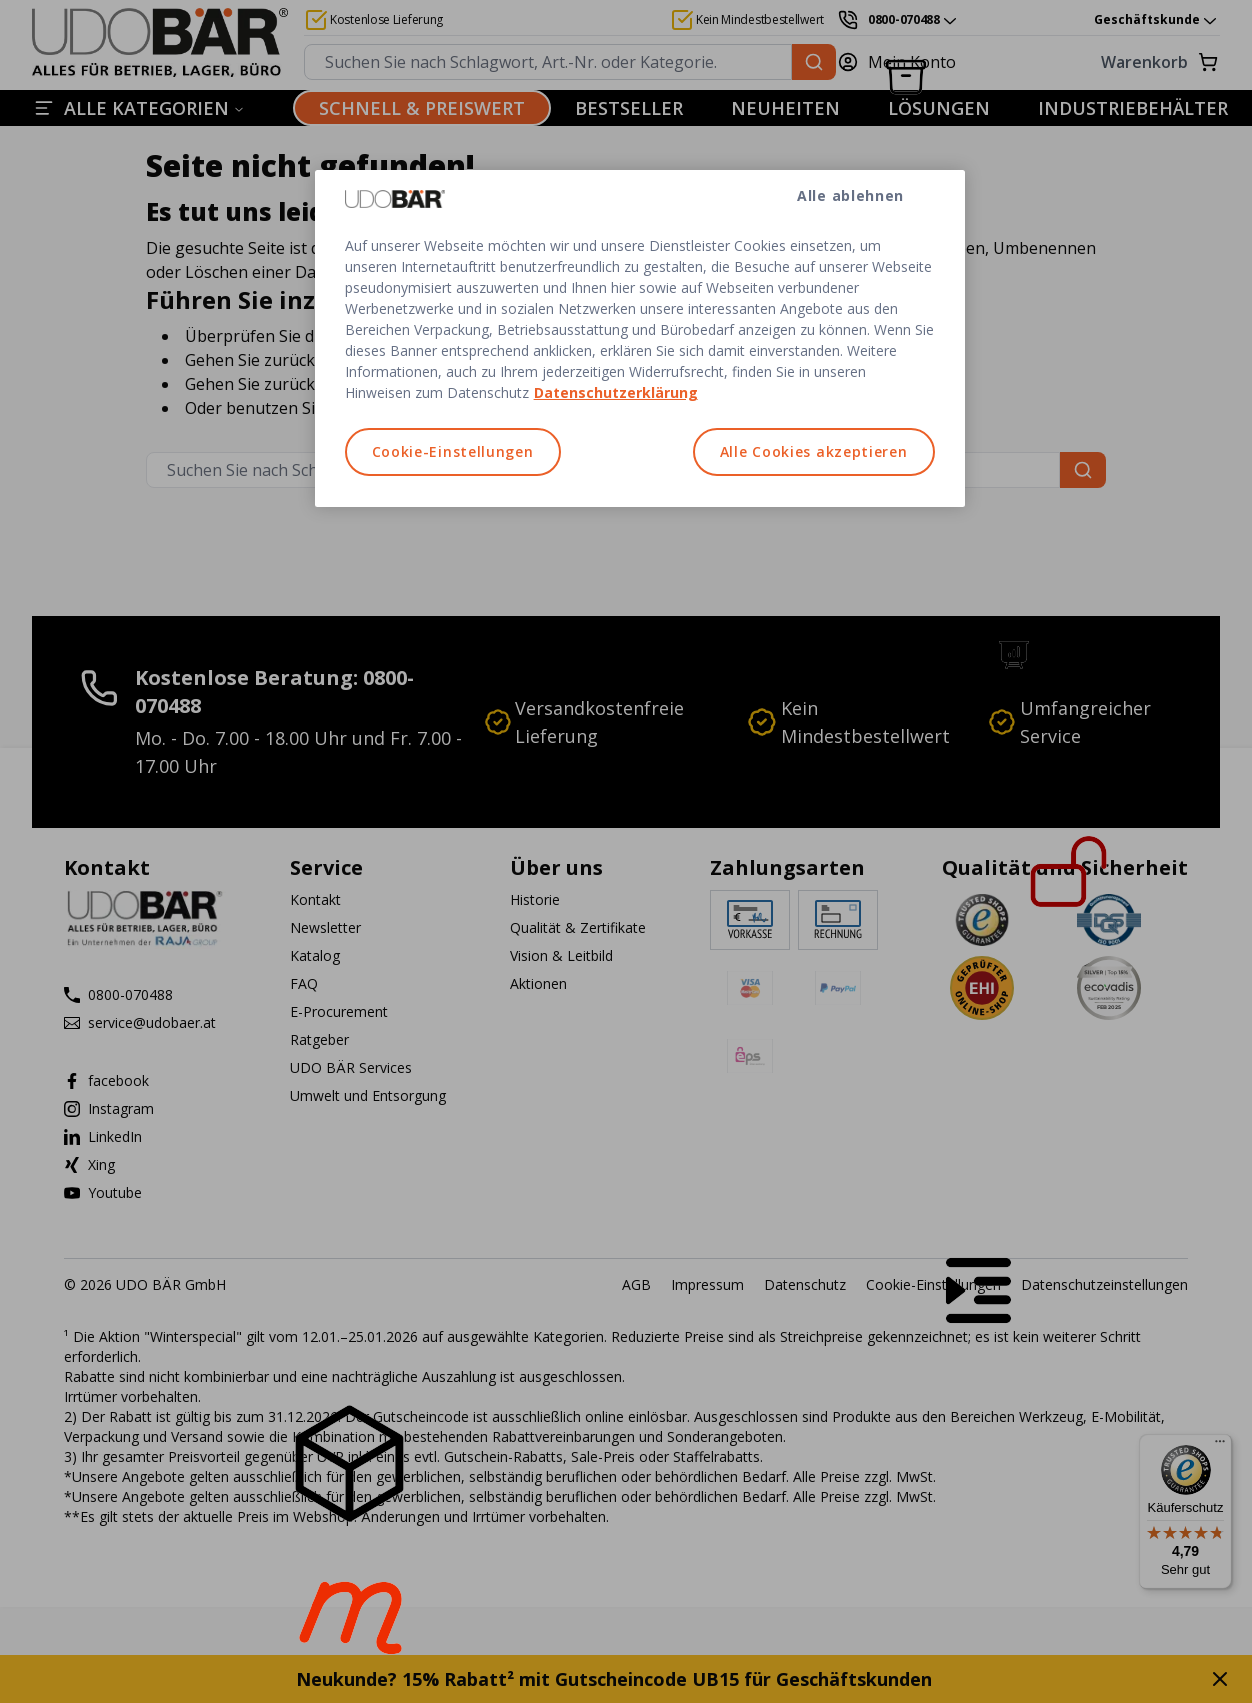  I want to click on open the Meetup app, so click(350, 1612).